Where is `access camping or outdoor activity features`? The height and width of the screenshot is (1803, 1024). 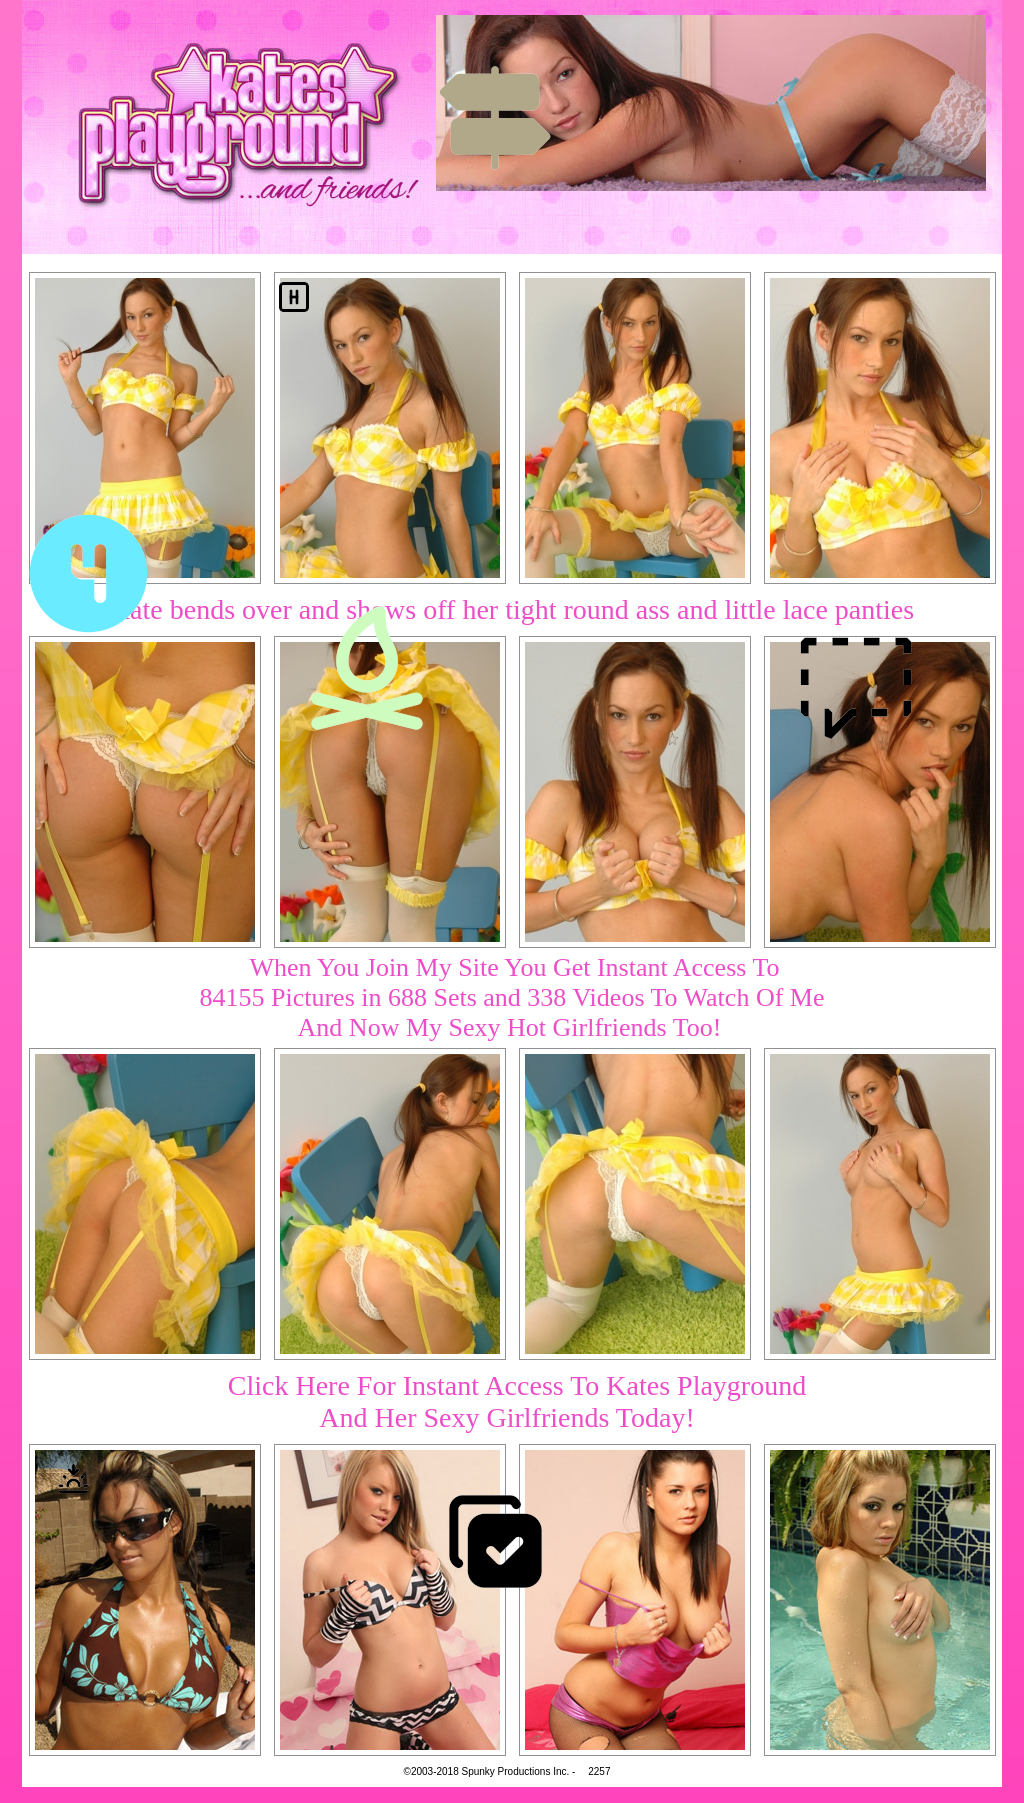 access camping or outdoor activity features is located at coordinates (367, 668).